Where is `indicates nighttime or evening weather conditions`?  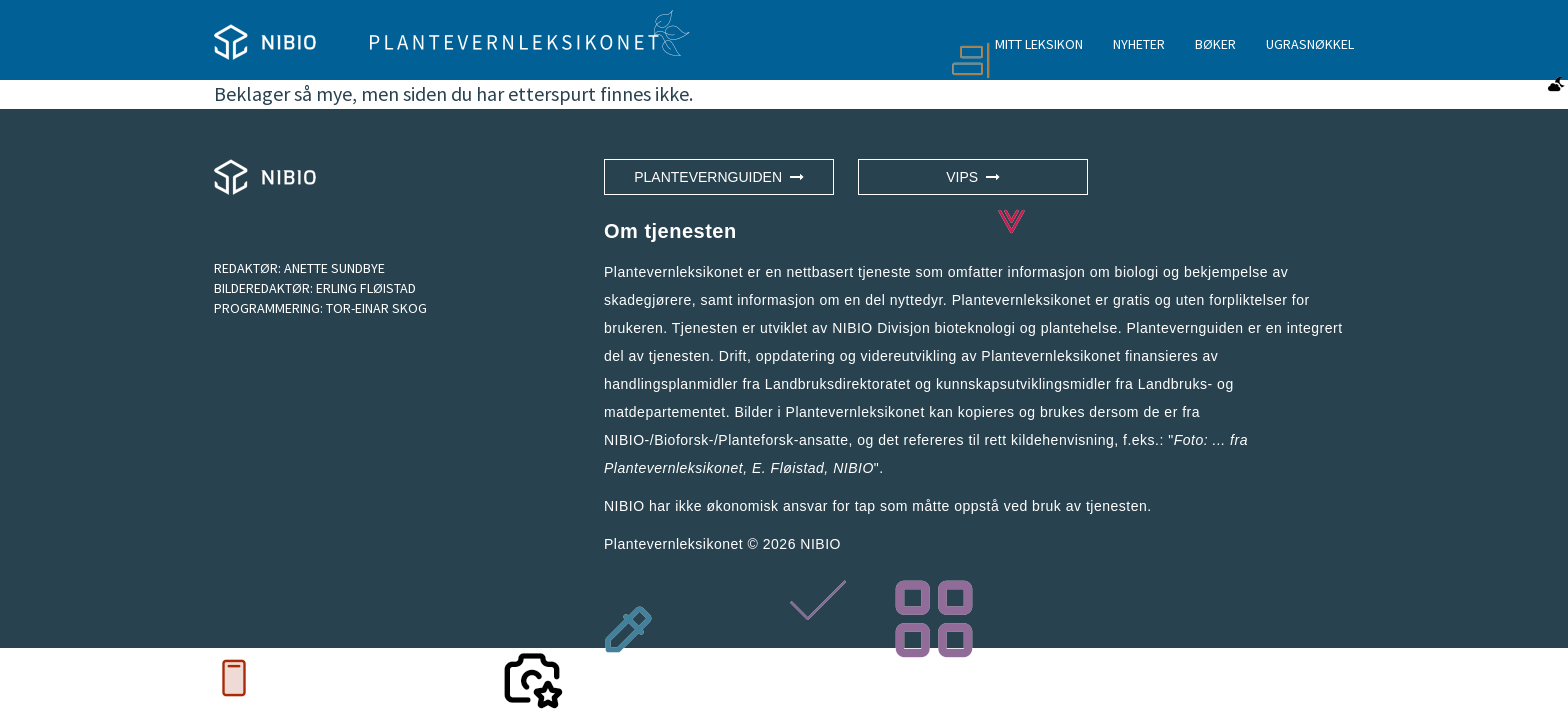 indicates nighttime or evening weather conditions is located at coordinates (1556, 84).